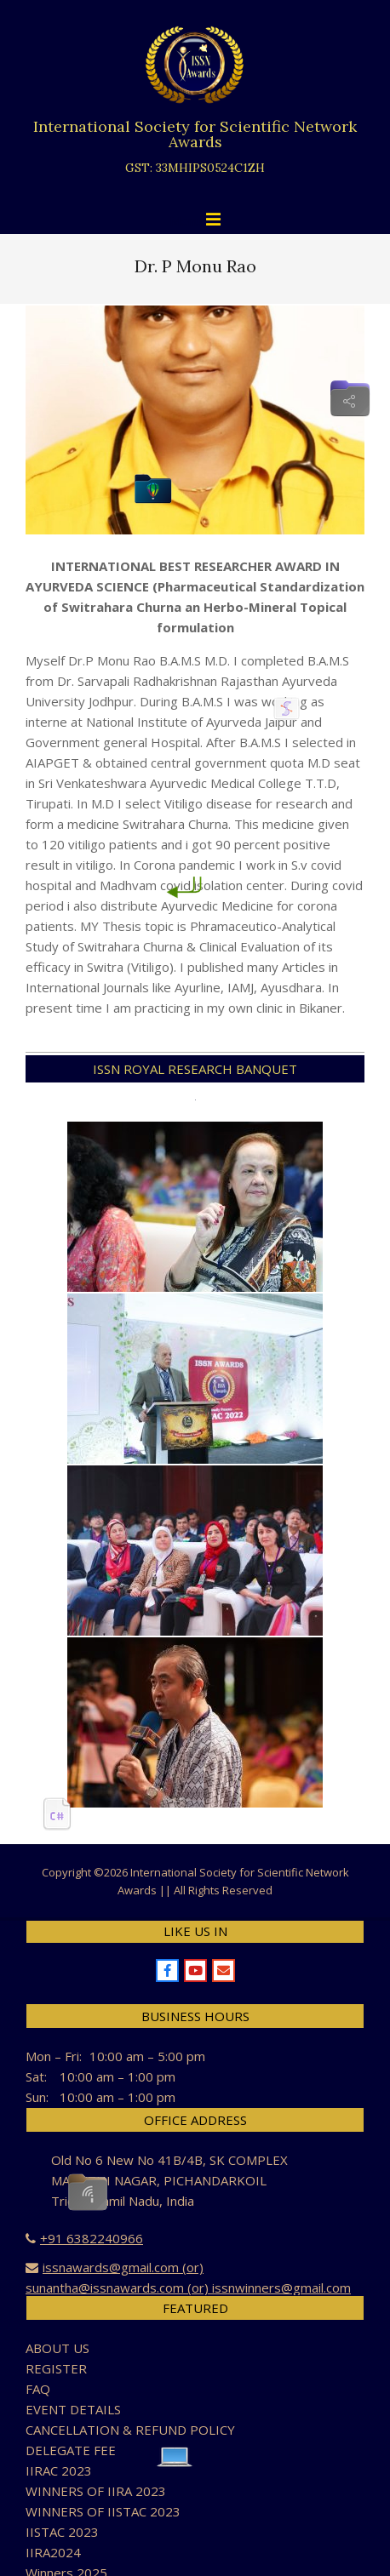  I want to click on reply to all recipients of an email, so click(183, 887).